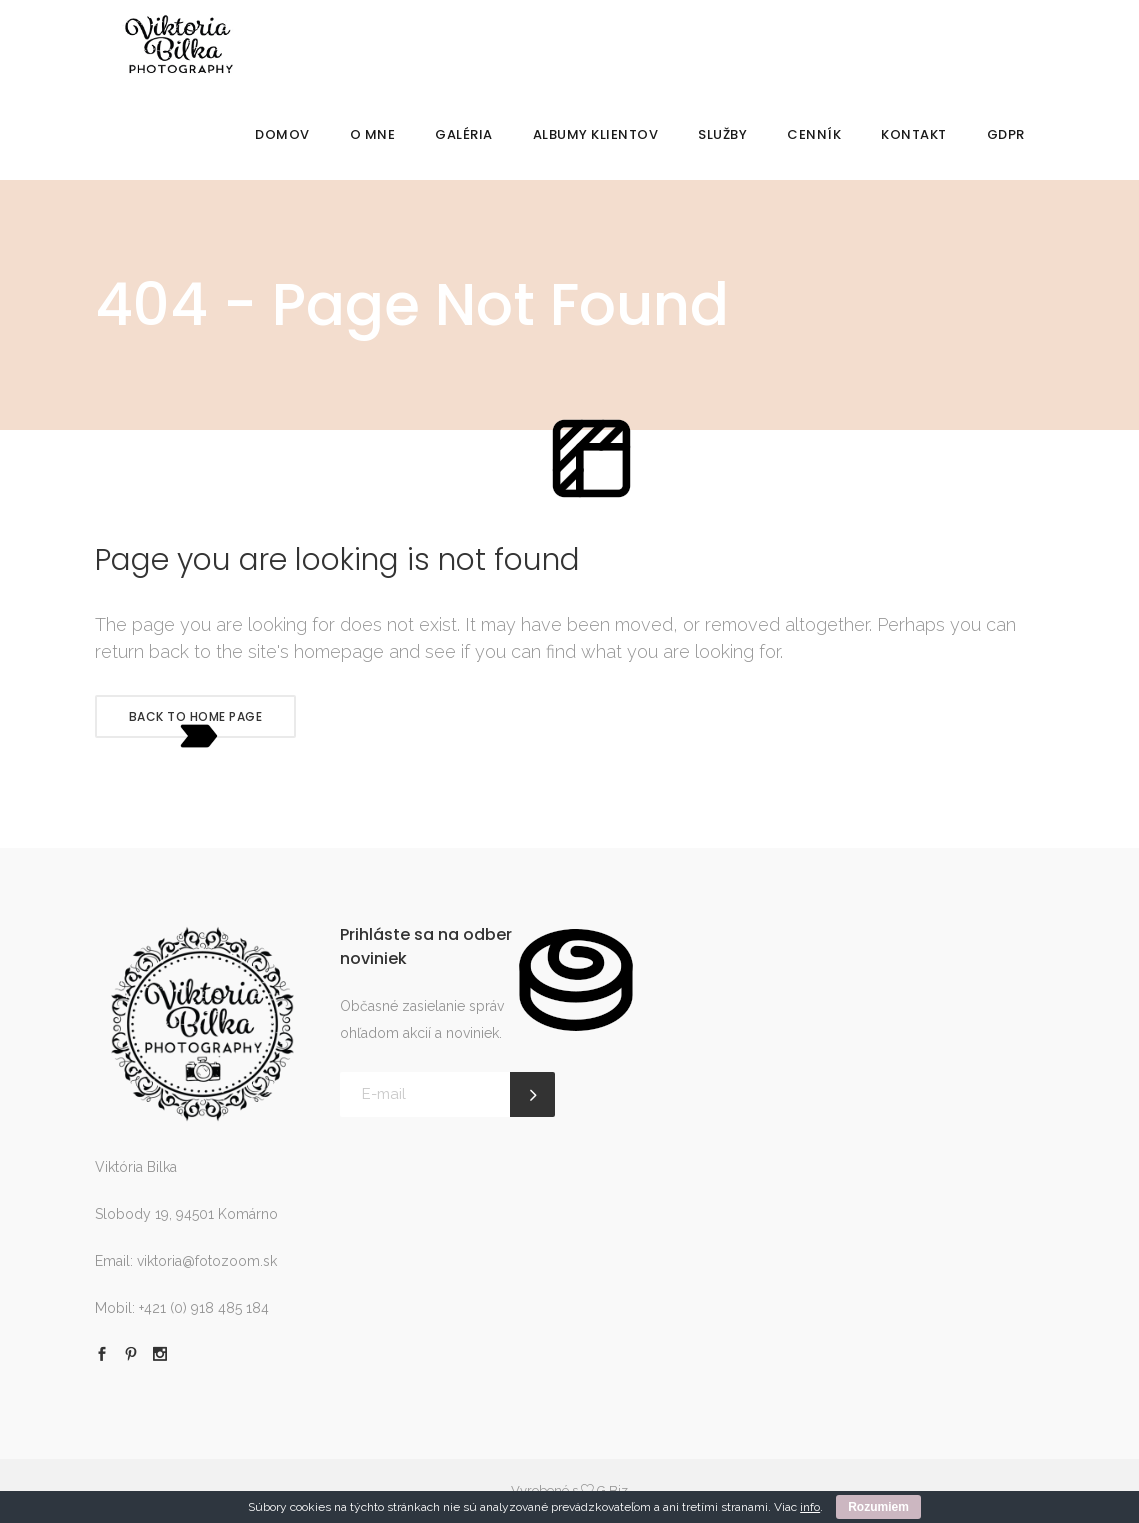  Describe the element at coordinates (198, 736) in the screenshot. I see `mark item as important or priority` at that location.